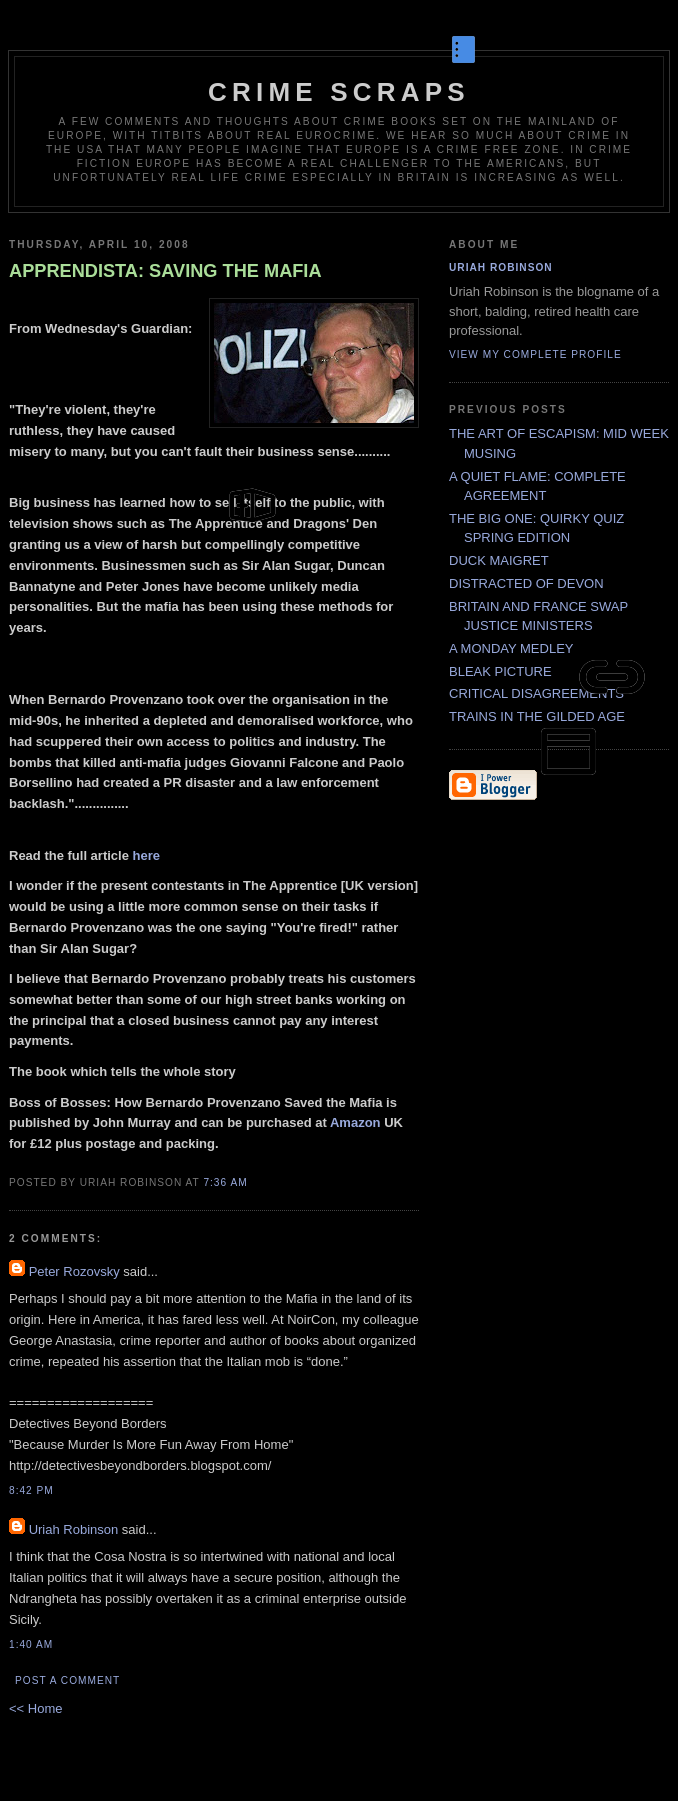  I want to click on open web browser, so click(568, 751).